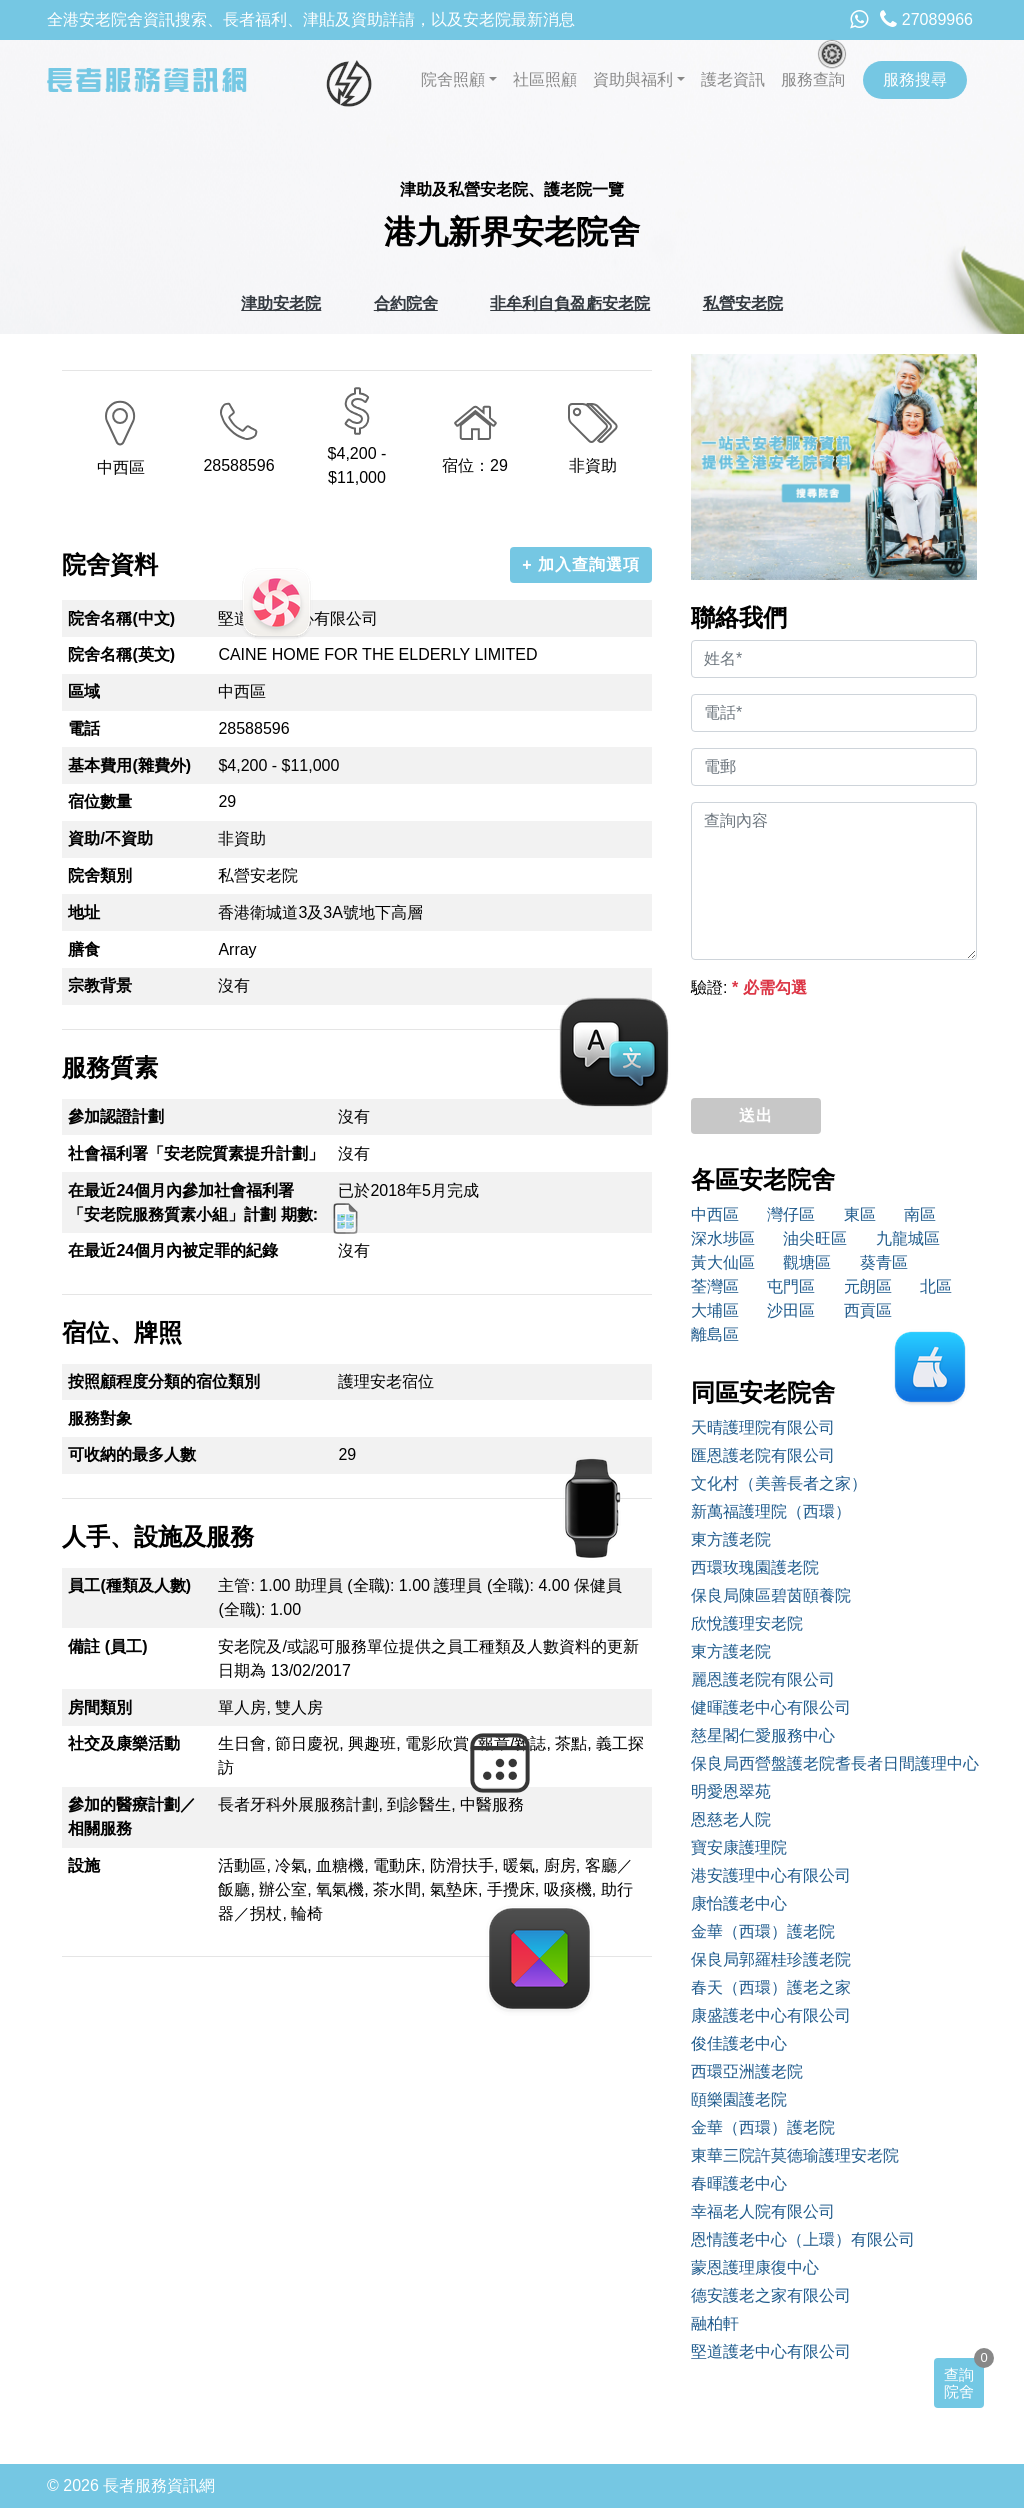 The width and height of the screenshot is (1024, 2508). I want to click on open calendar application, so click(500, 1763).